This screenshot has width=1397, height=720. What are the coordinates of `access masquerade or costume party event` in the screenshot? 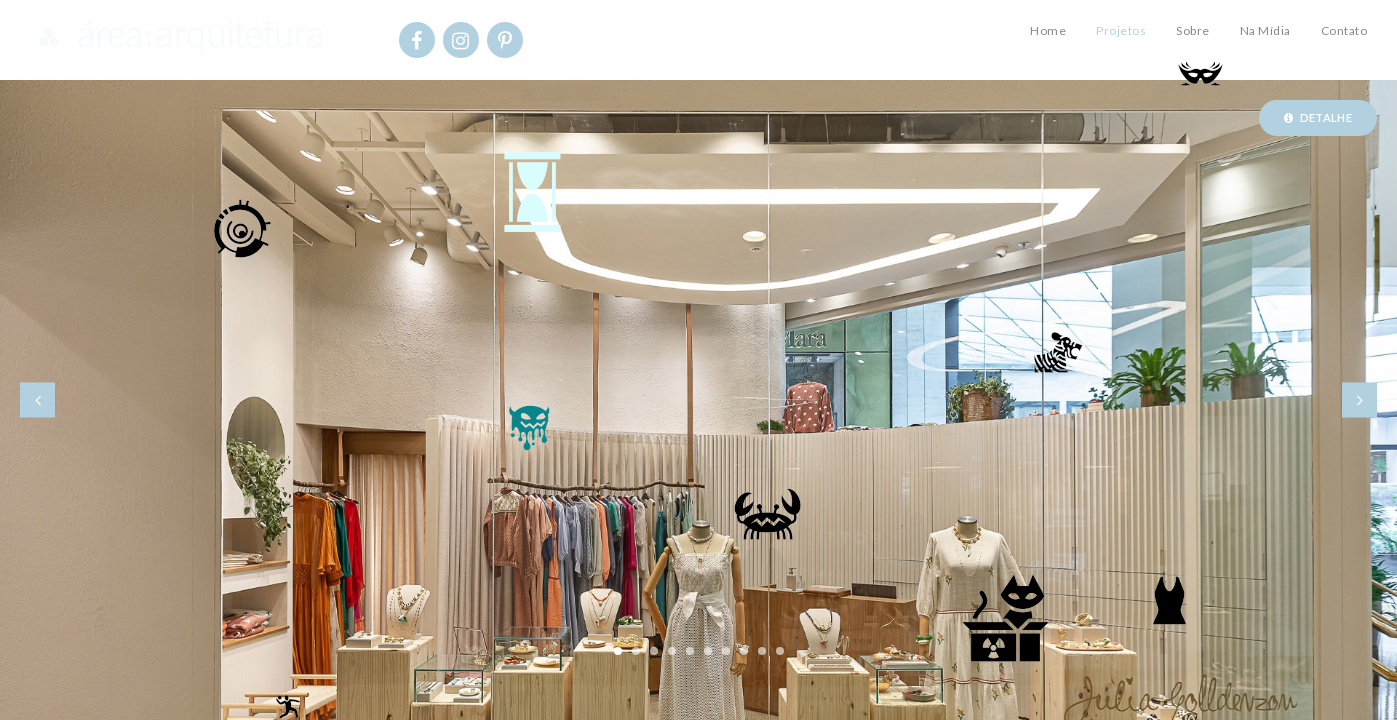 It's located at (1200, 73).